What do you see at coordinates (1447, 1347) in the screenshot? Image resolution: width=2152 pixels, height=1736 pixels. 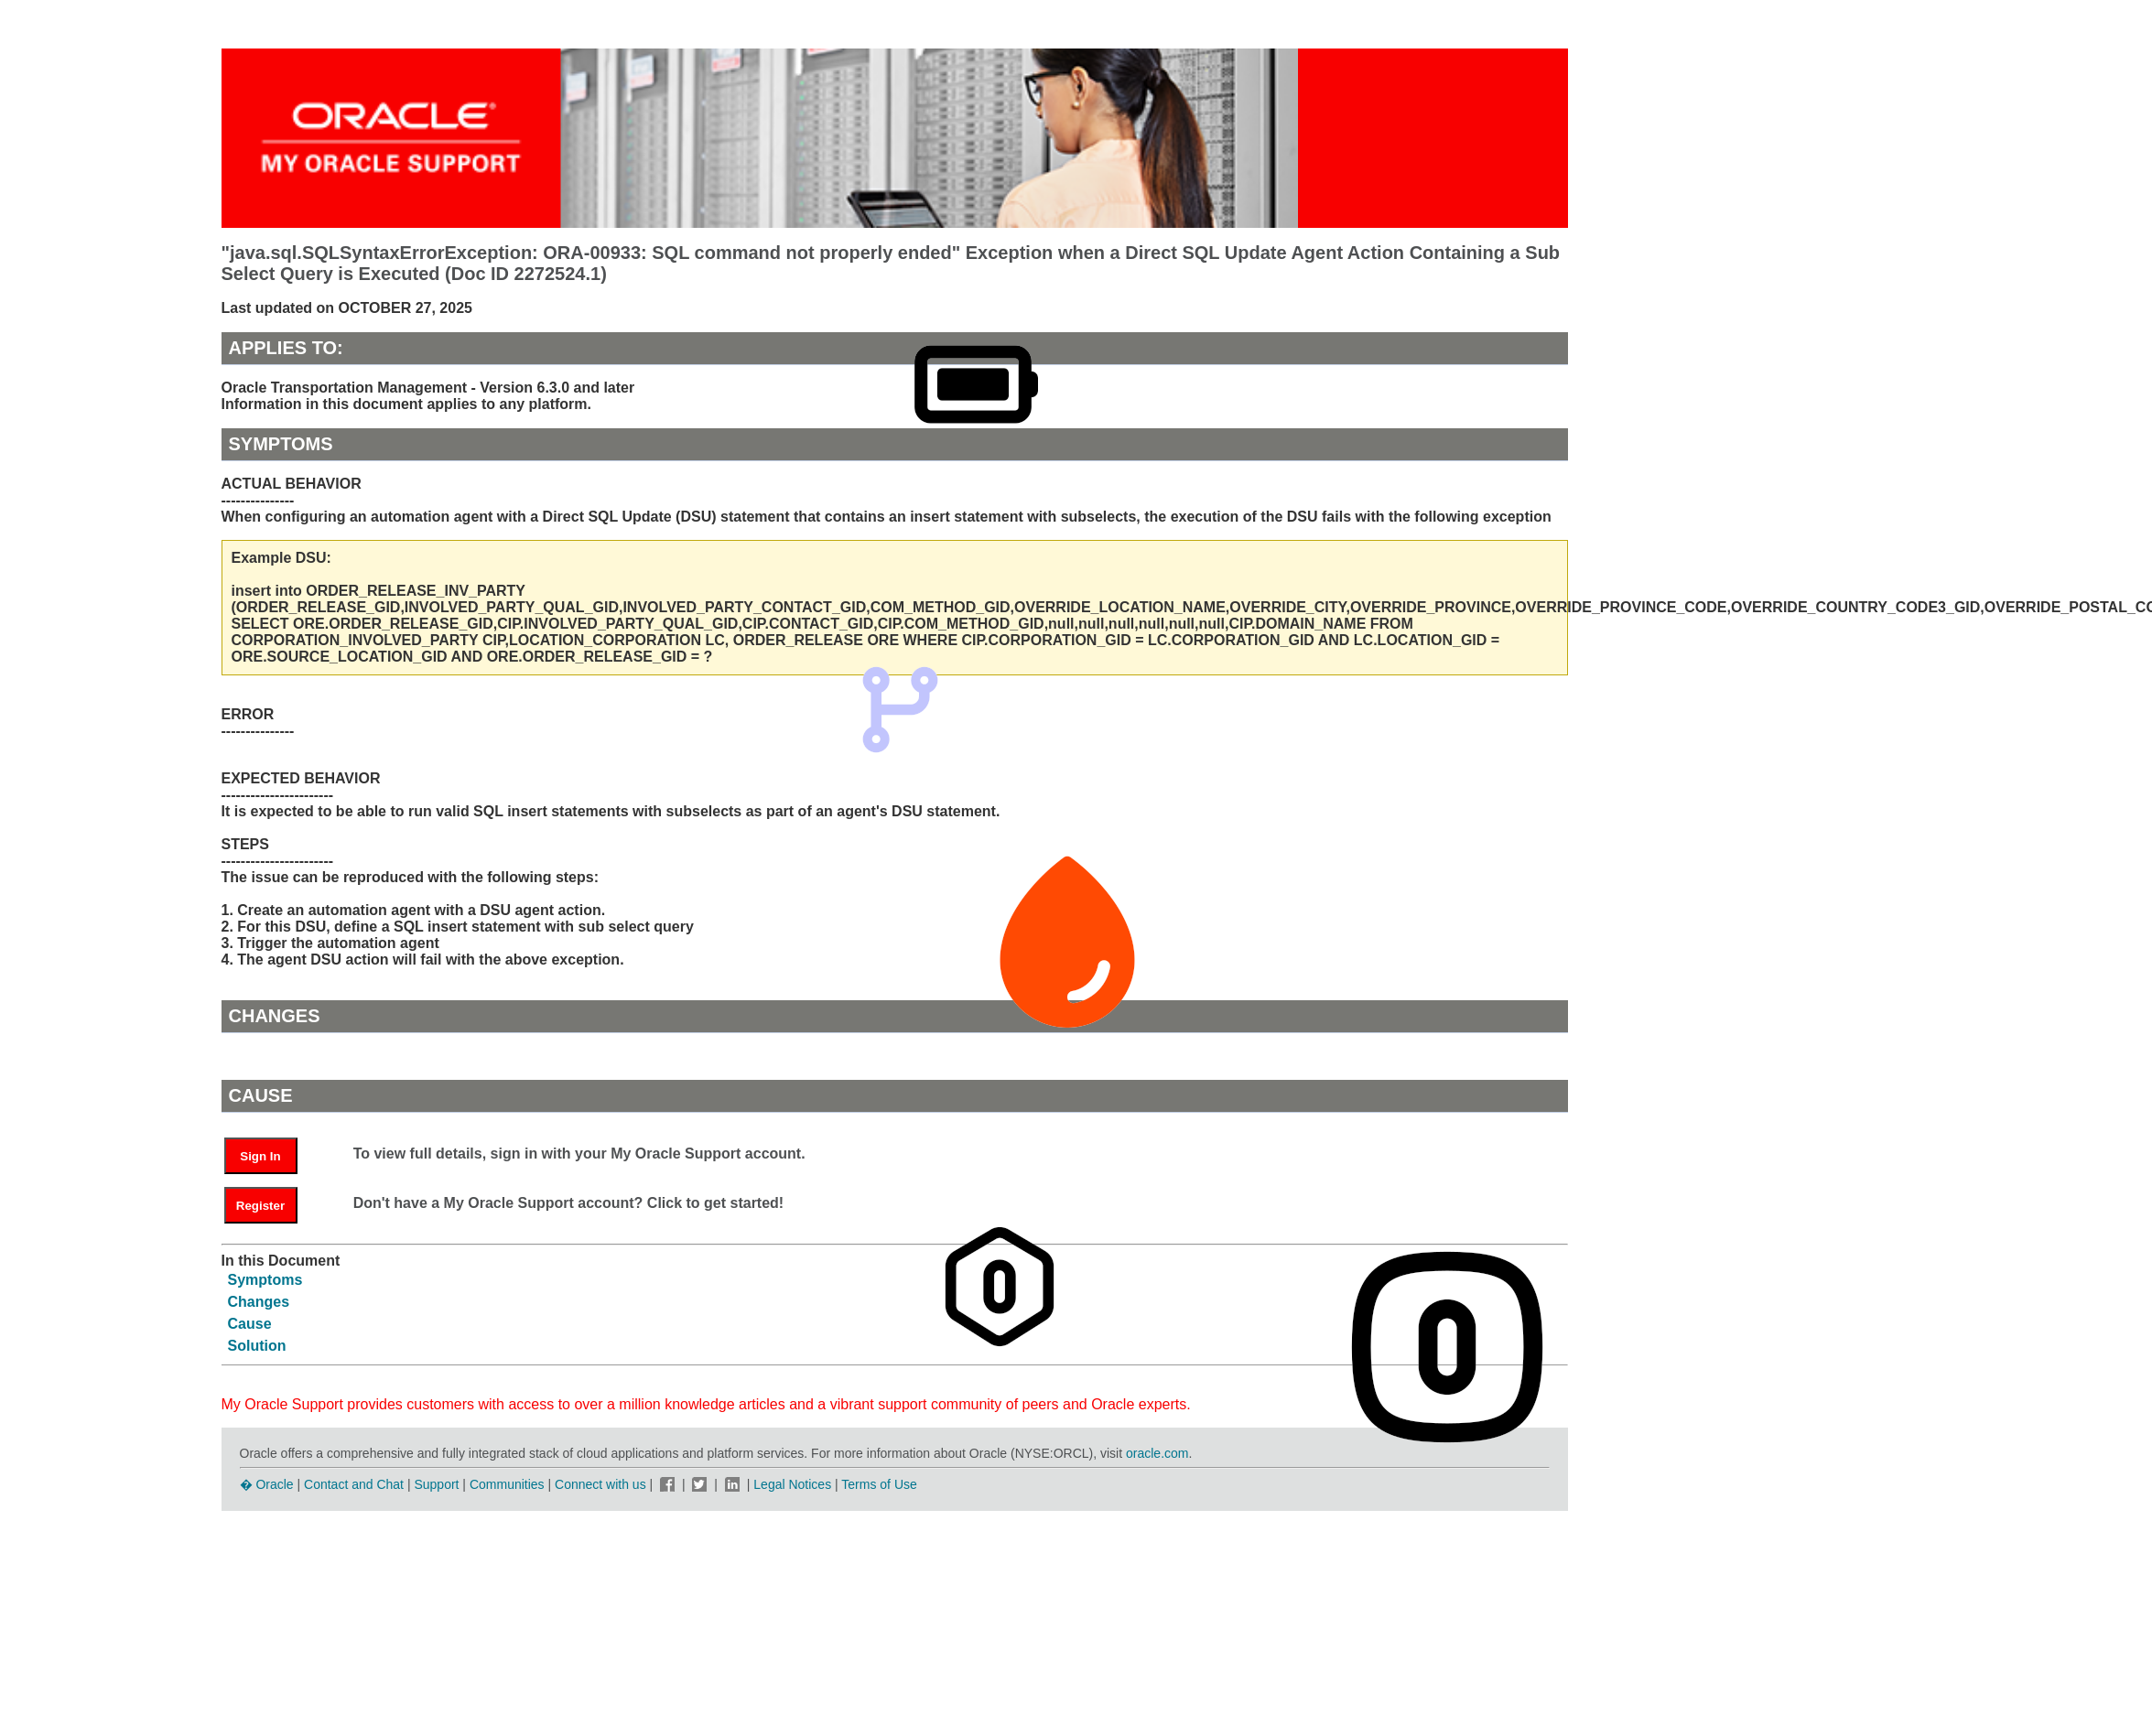 I see `represents the letter "o" in a menu or keyboard interface` at bounding box center [1447, 1347].